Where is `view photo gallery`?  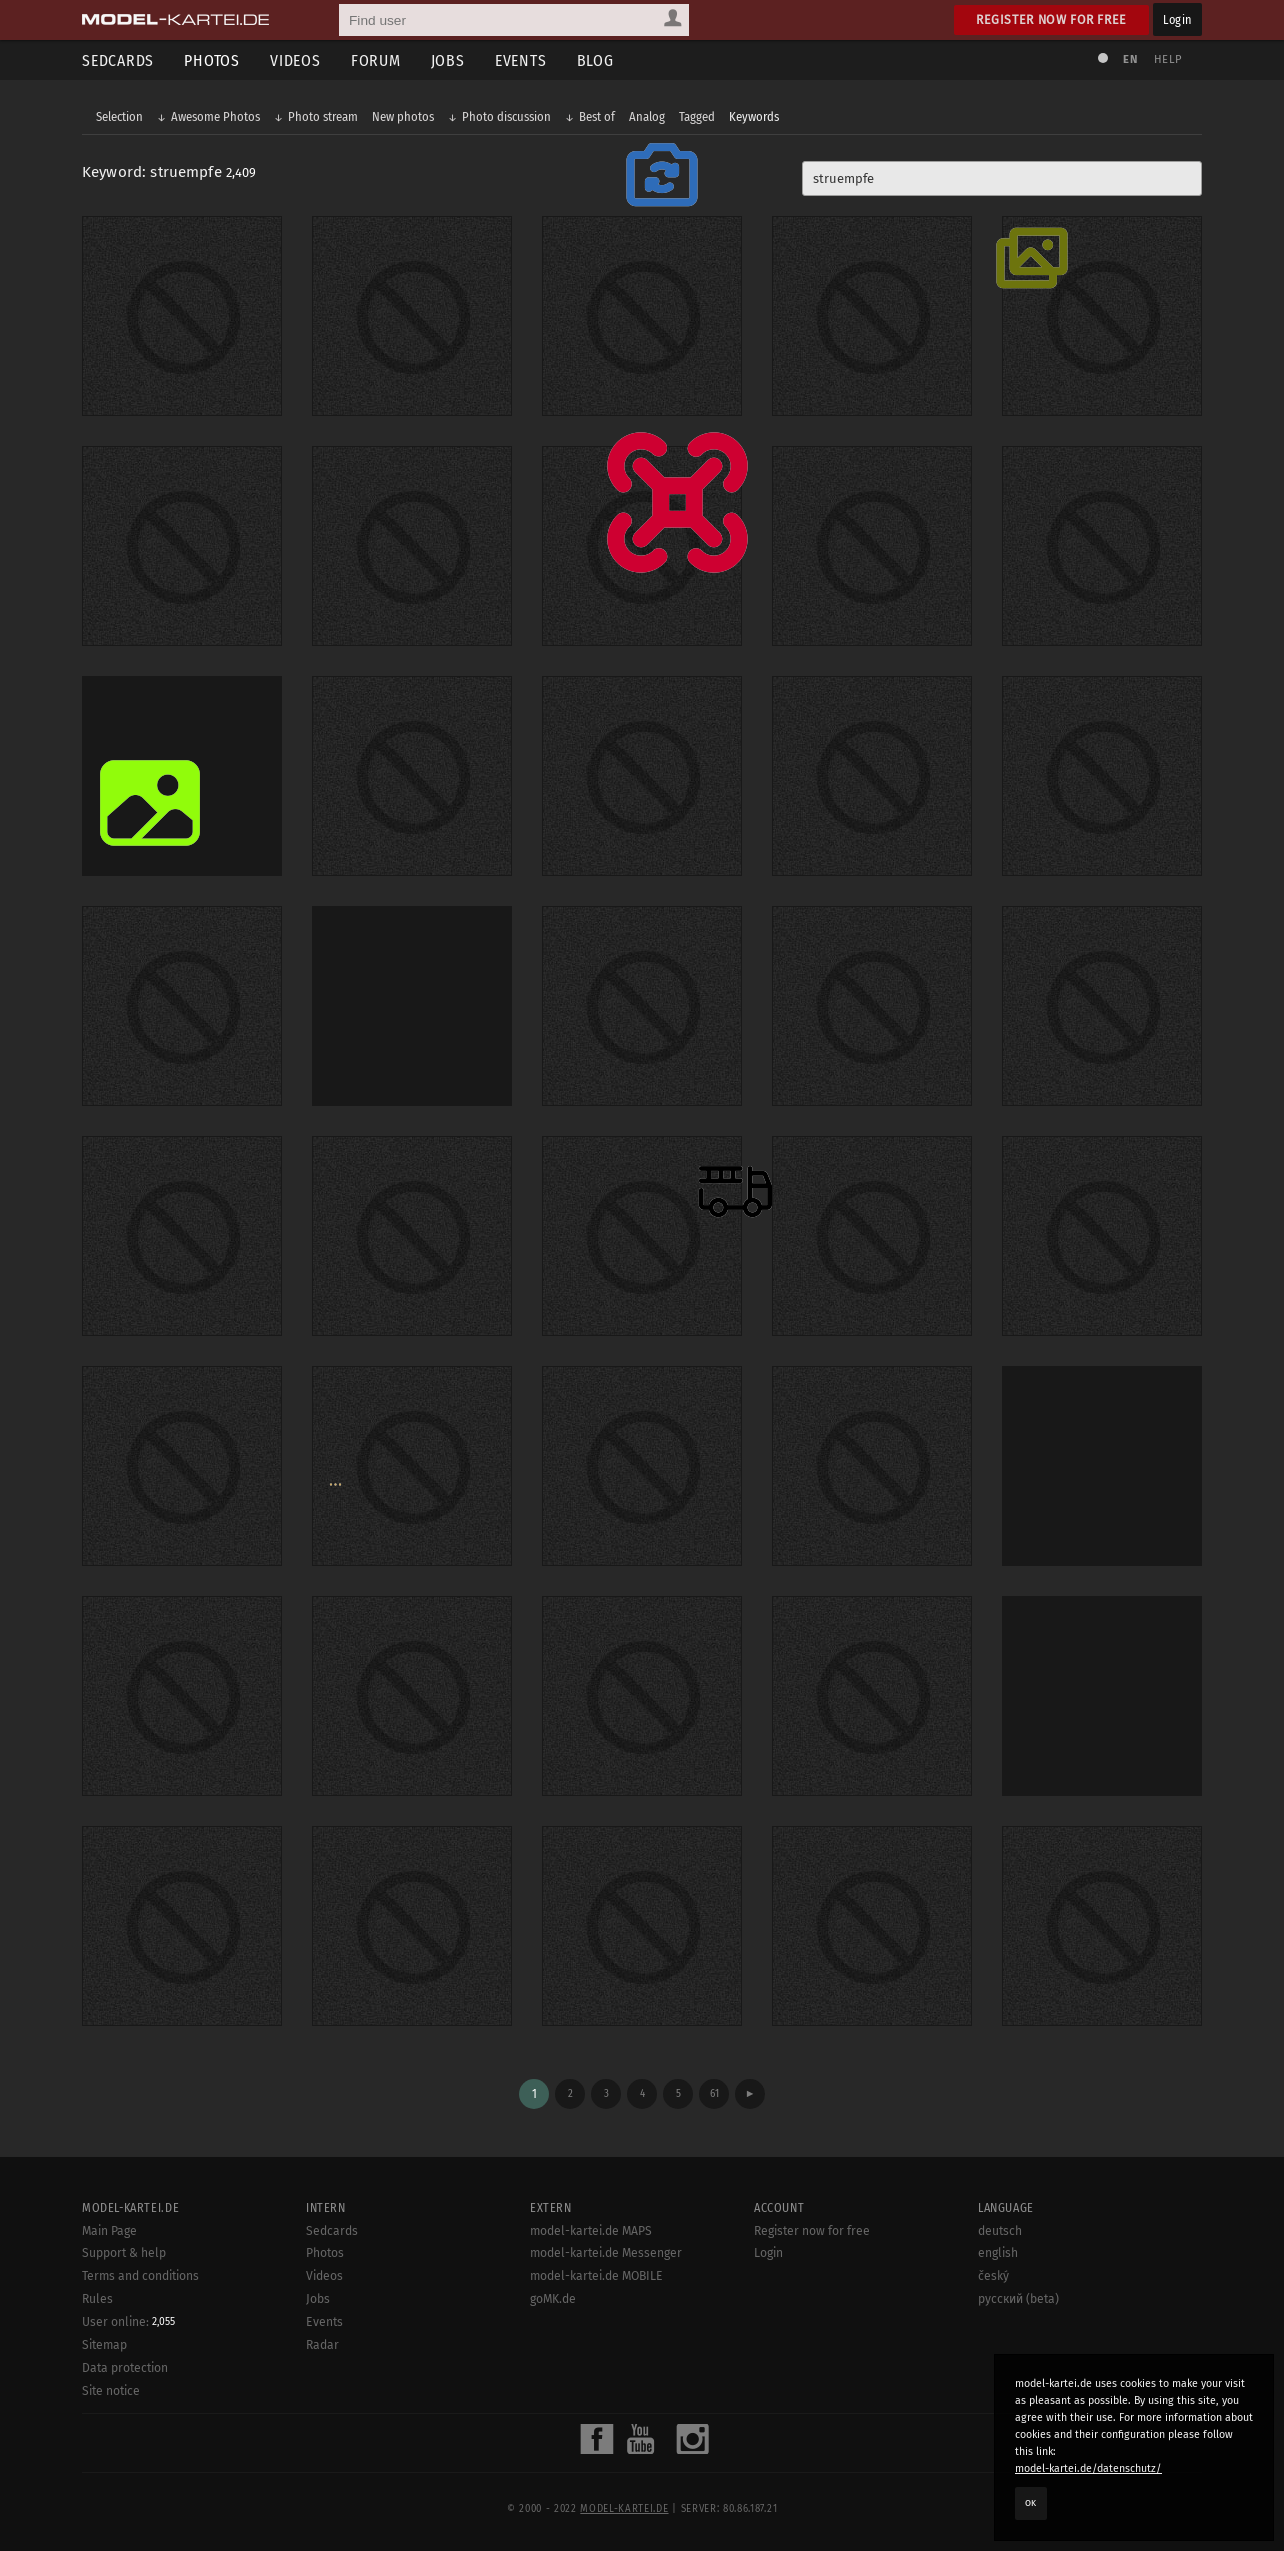 view photo gallery is located at coordinates (1032, 258).